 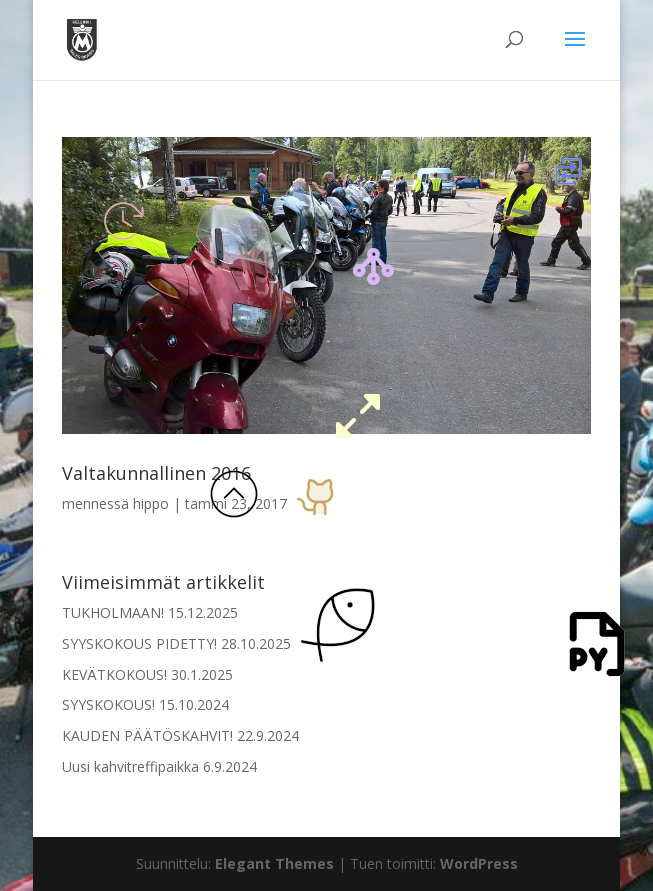 I want to click on redo or restore a previous action, so click(x=123, y=221).